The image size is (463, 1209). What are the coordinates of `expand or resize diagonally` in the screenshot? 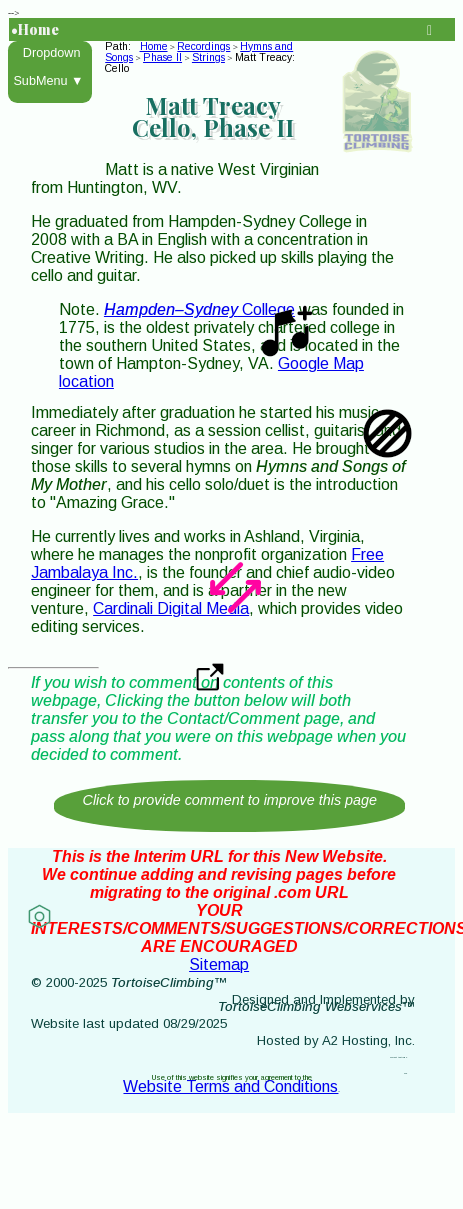 It's located at (235, 587).